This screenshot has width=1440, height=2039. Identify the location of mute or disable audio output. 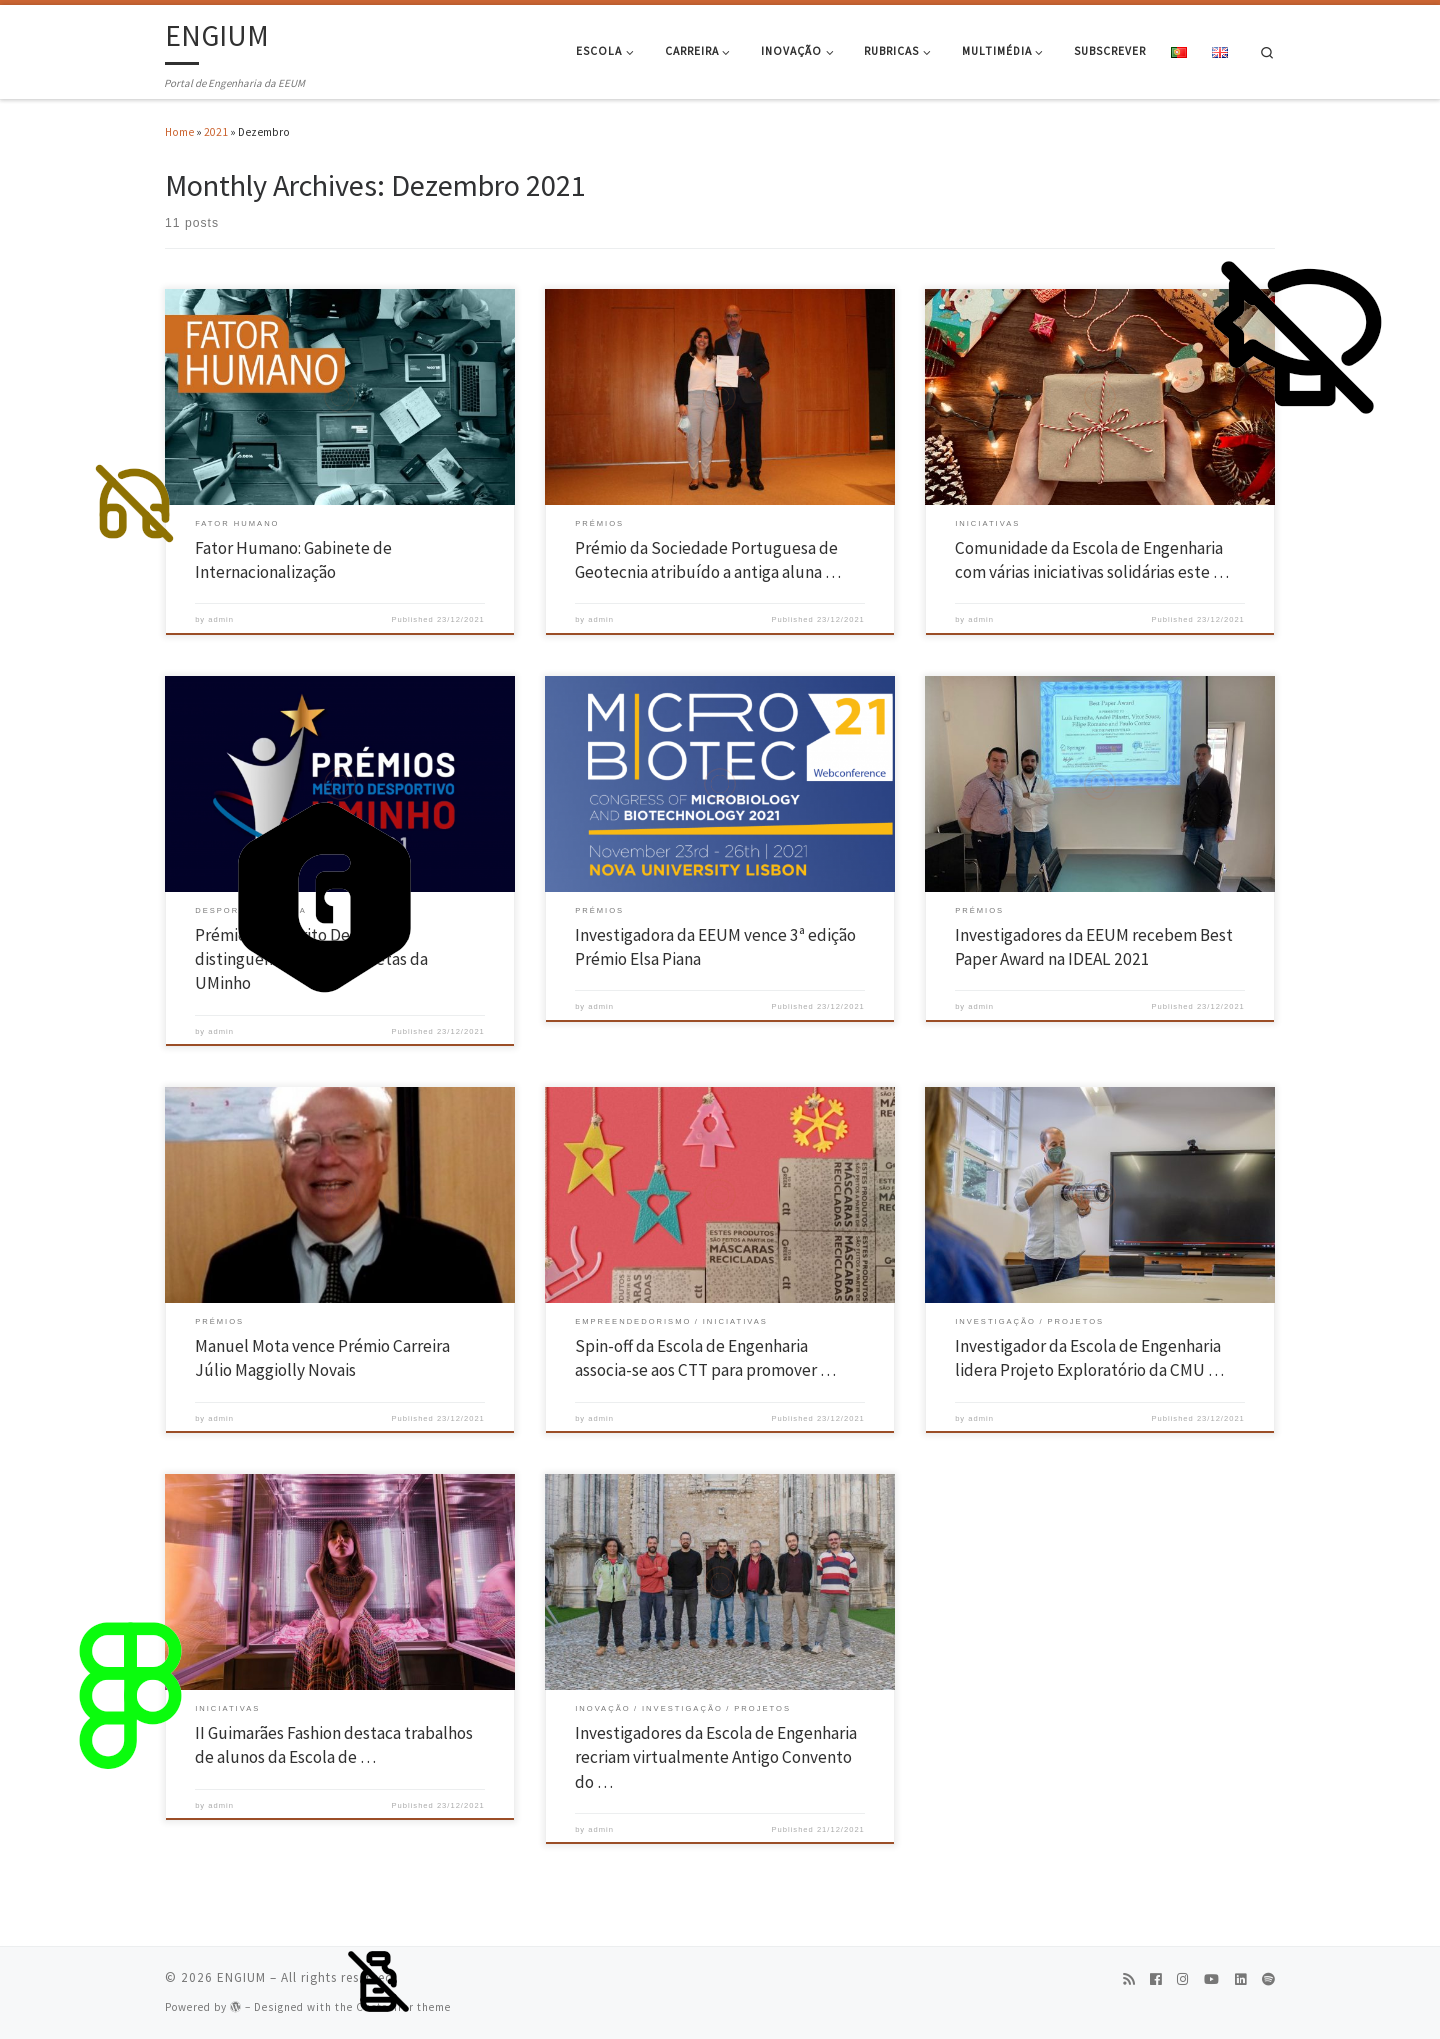
(134, 503).